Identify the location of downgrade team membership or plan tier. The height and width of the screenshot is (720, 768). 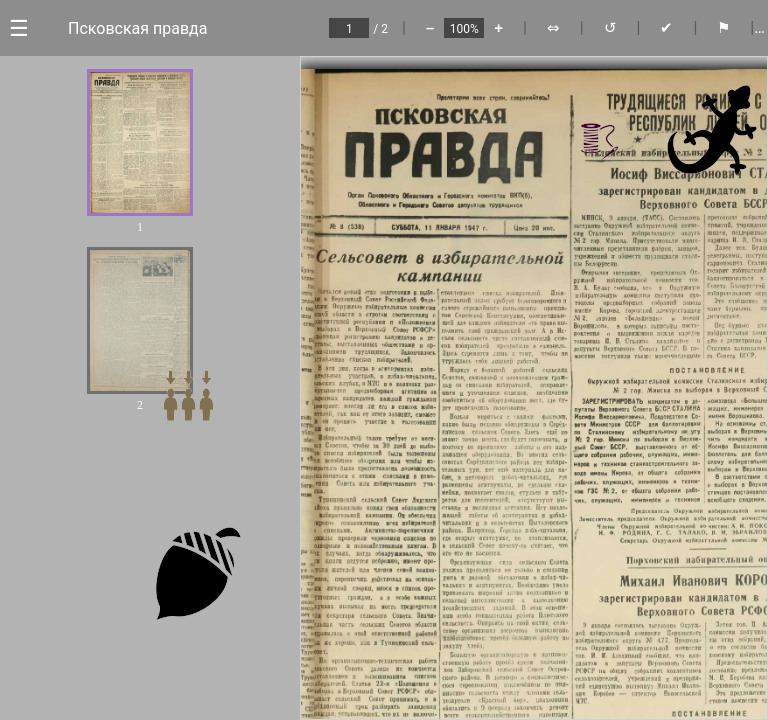
(188, 395).